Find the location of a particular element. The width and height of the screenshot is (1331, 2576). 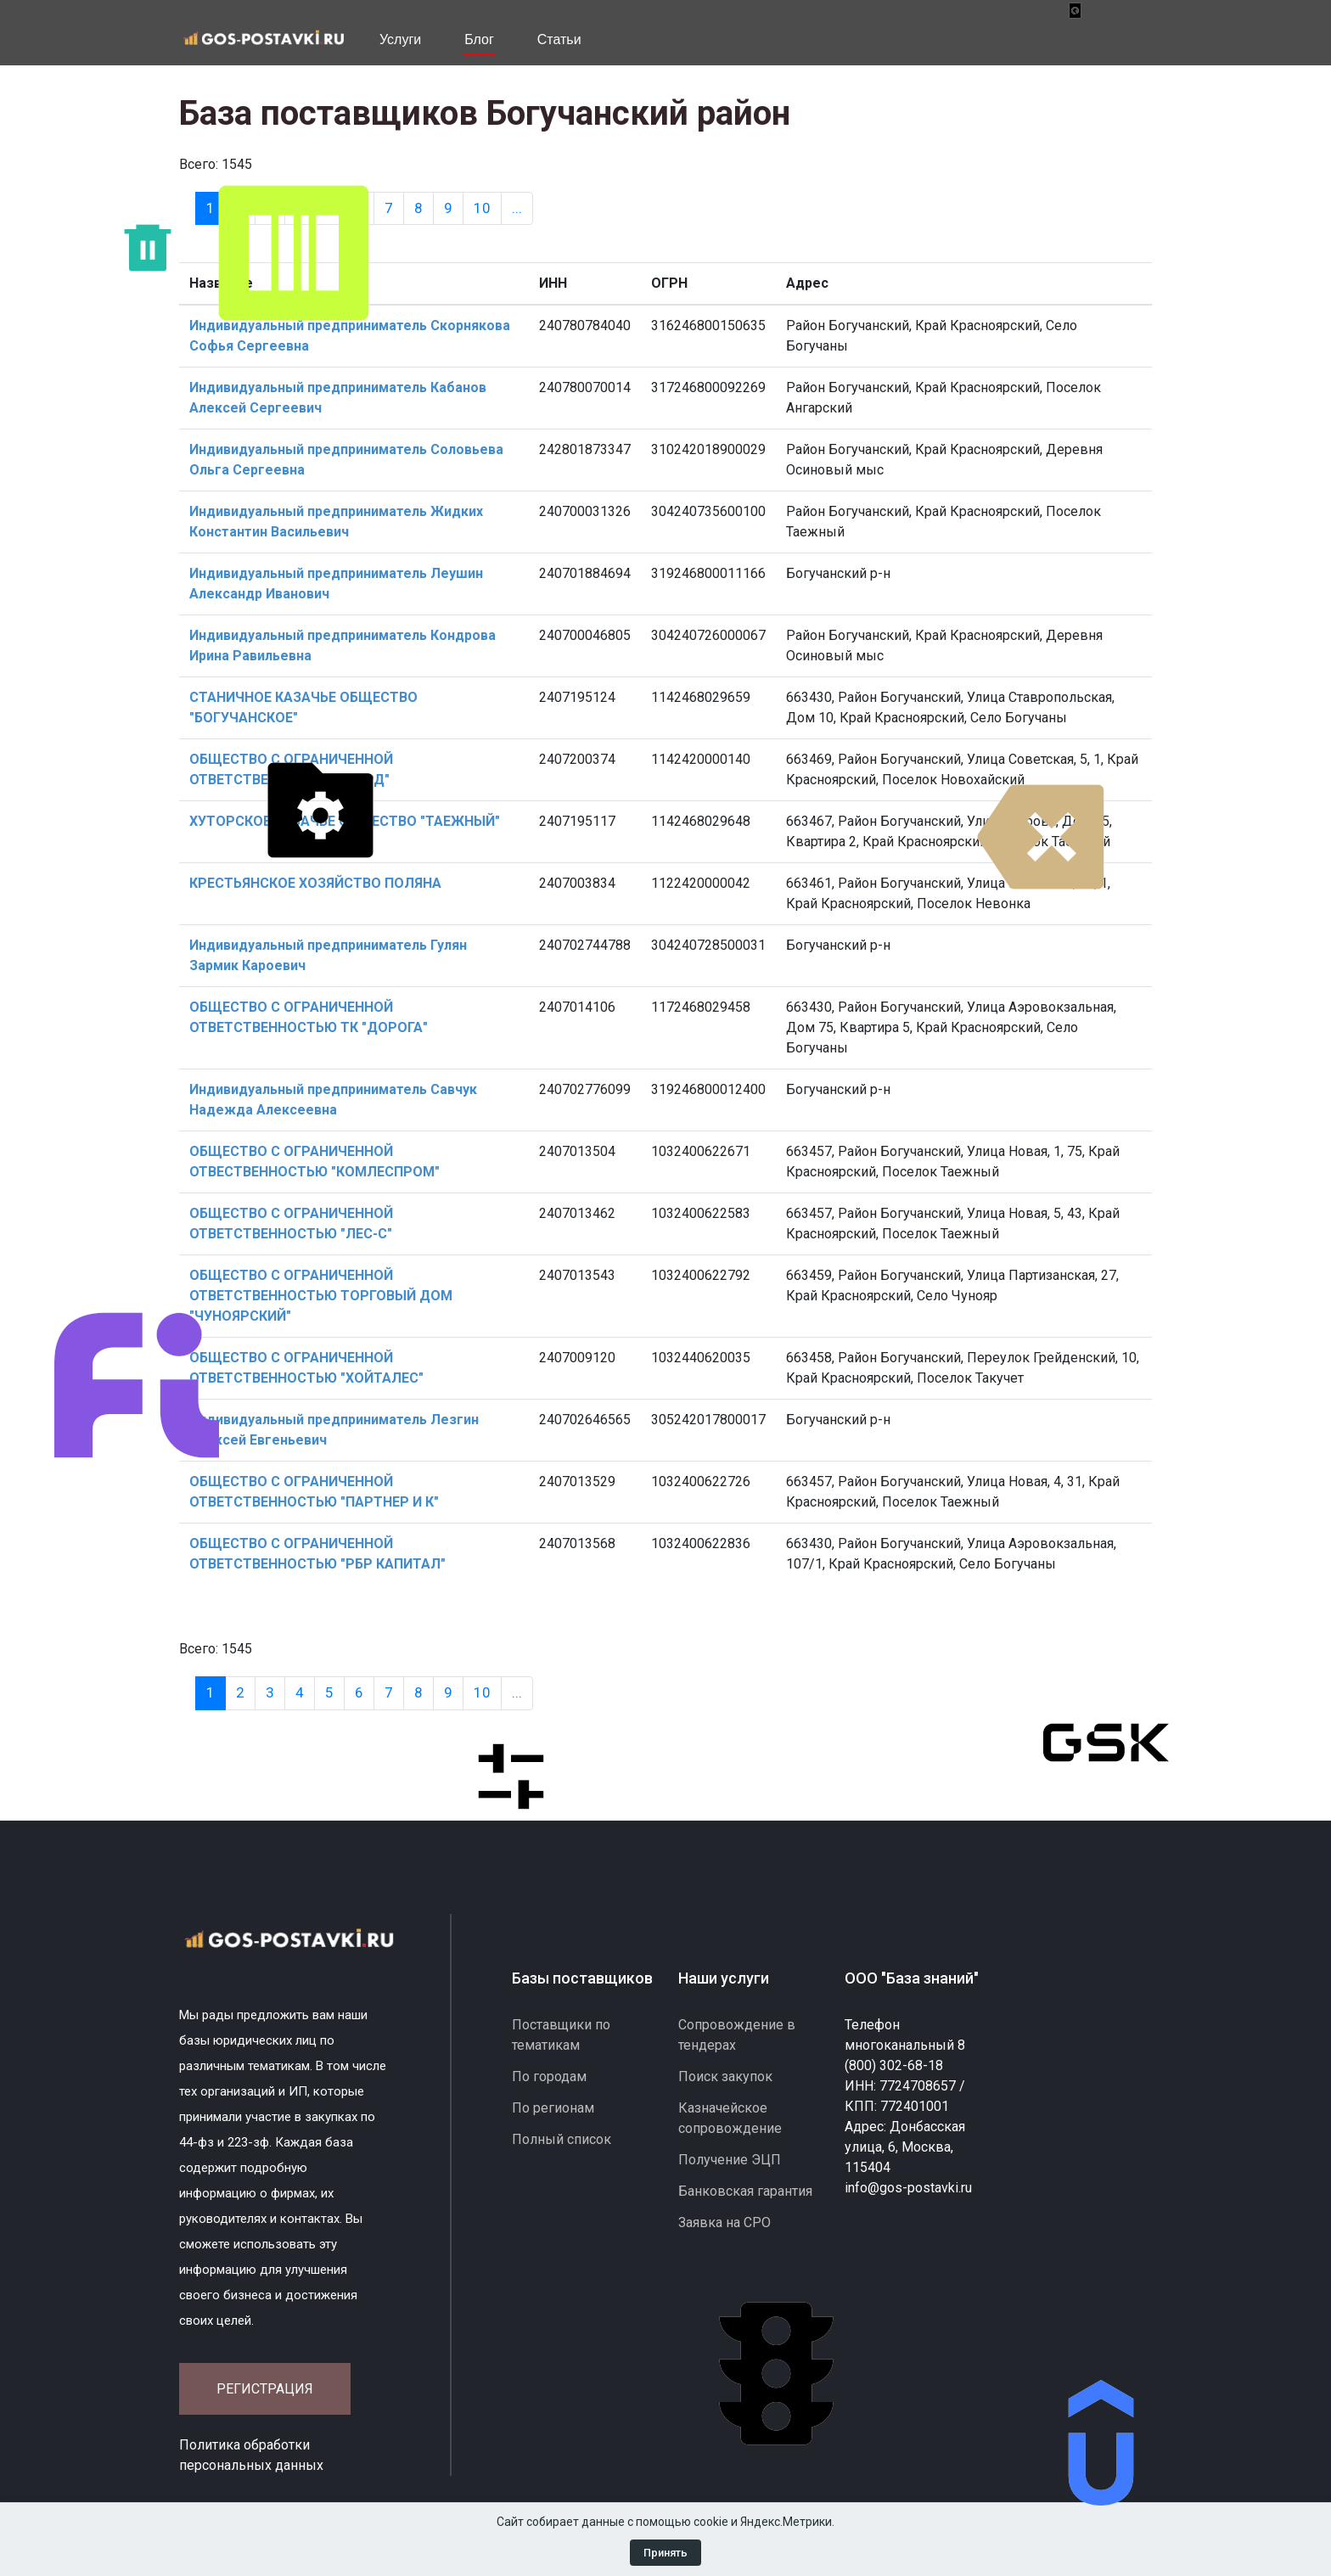

access folder settings or preferences is located at coordinates (320, 810).